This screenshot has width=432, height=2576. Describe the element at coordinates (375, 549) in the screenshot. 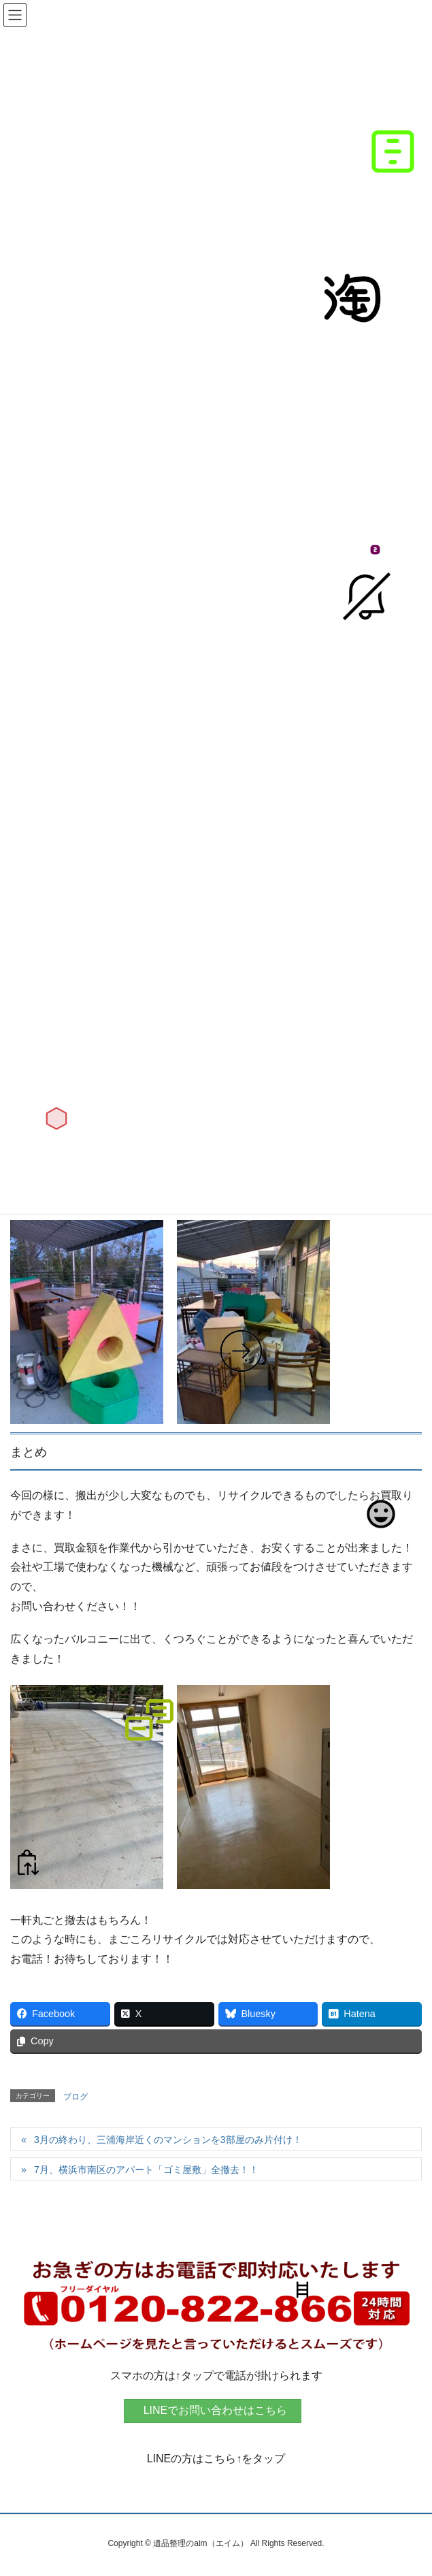

I see `indicates step 2 in a sequence or process` at that location.